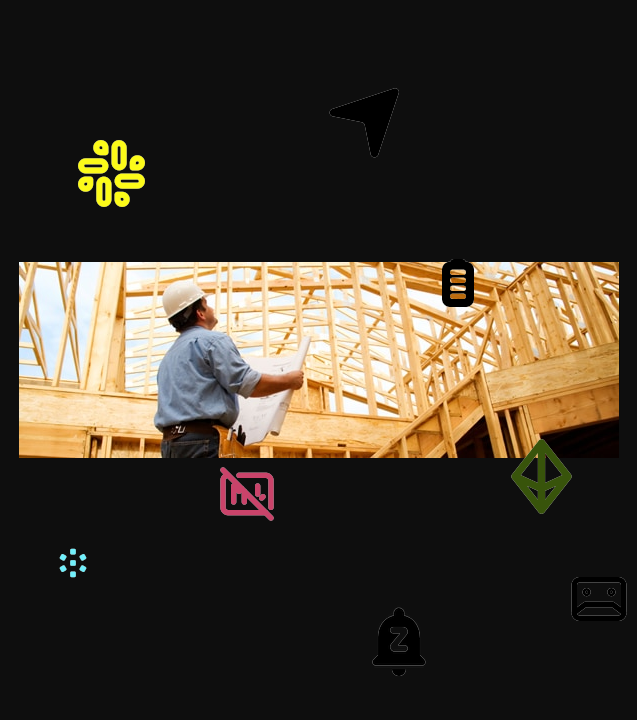 The height and width of the screenshot is (720, 637). Describe the element at coordinates (541, 476) in the screenshot. I see `ethereum cryptocurrency symbol` at that location.